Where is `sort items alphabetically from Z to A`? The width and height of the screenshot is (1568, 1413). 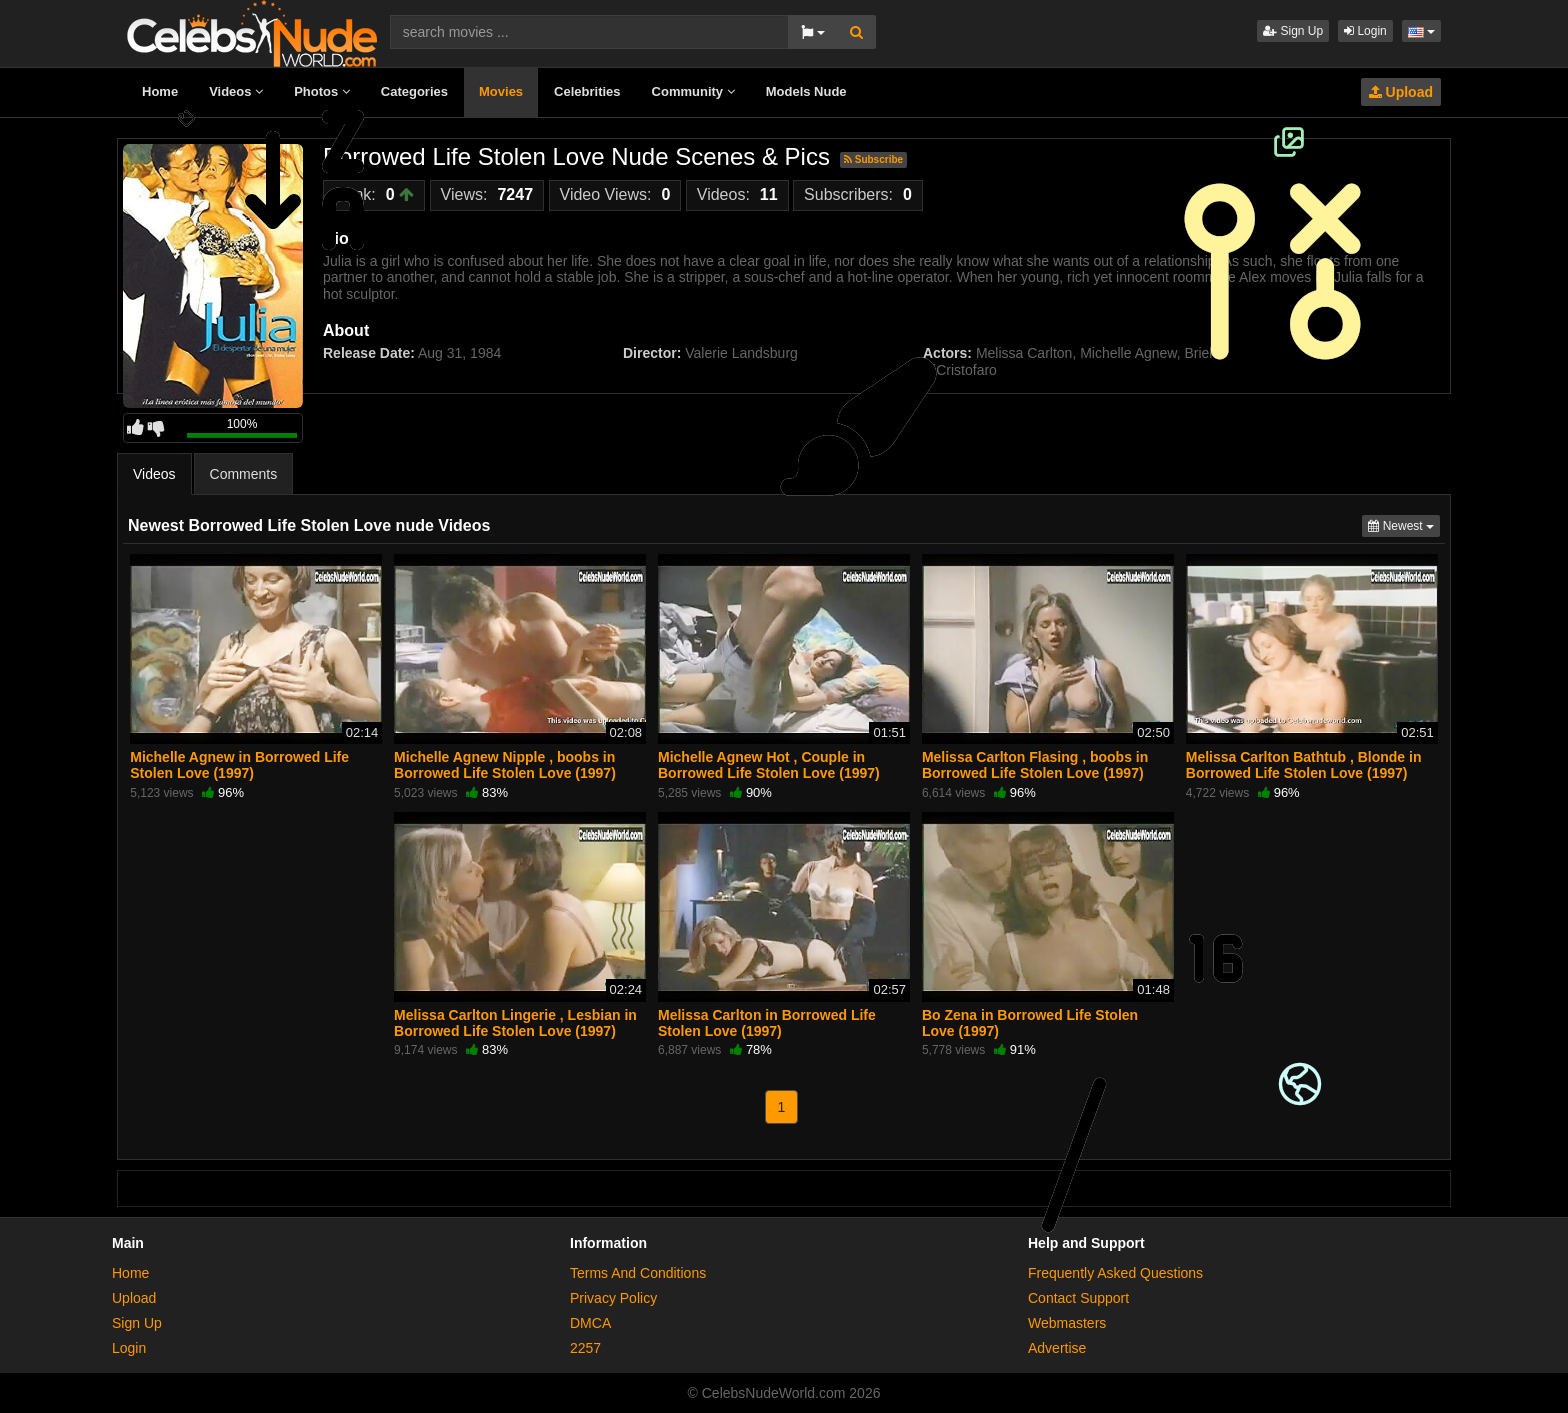 sort items alphabetically from Z to A is located at coordinates (308, 180).